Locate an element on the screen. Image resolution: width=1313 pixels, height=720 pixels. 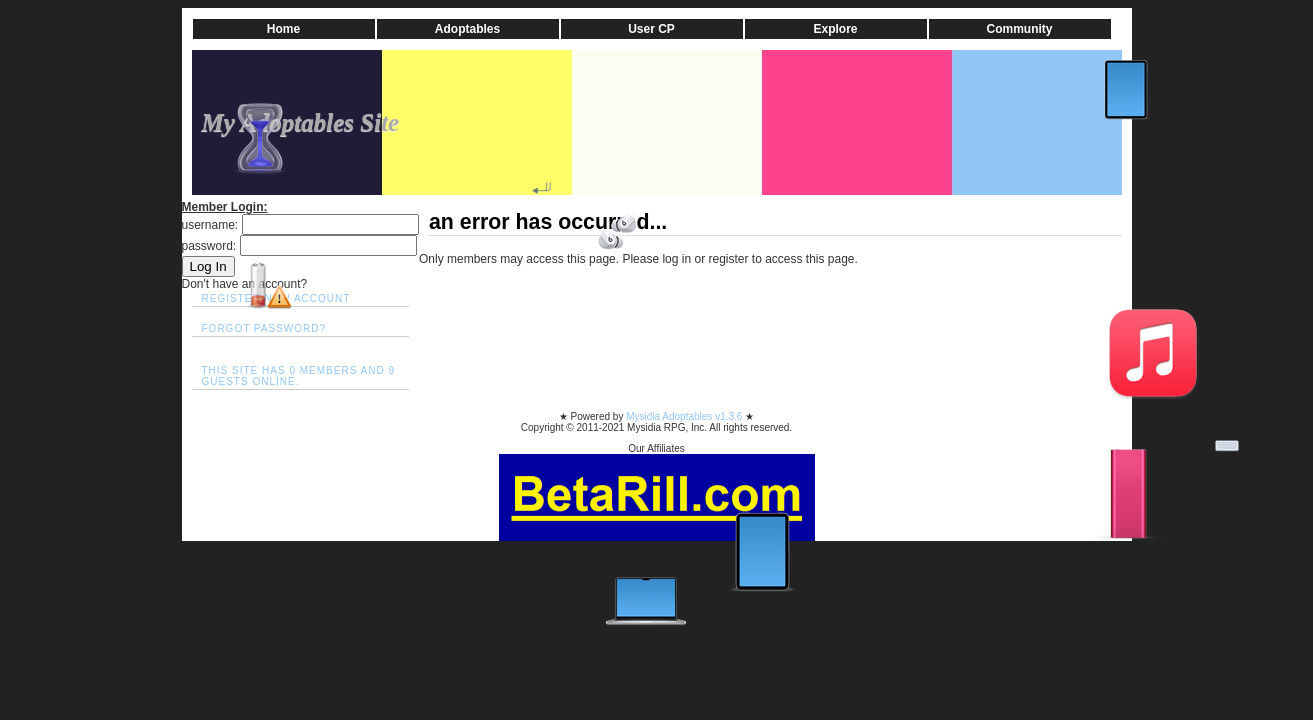
iPad Air M2 device icon is located at coordinates (1126, 90).